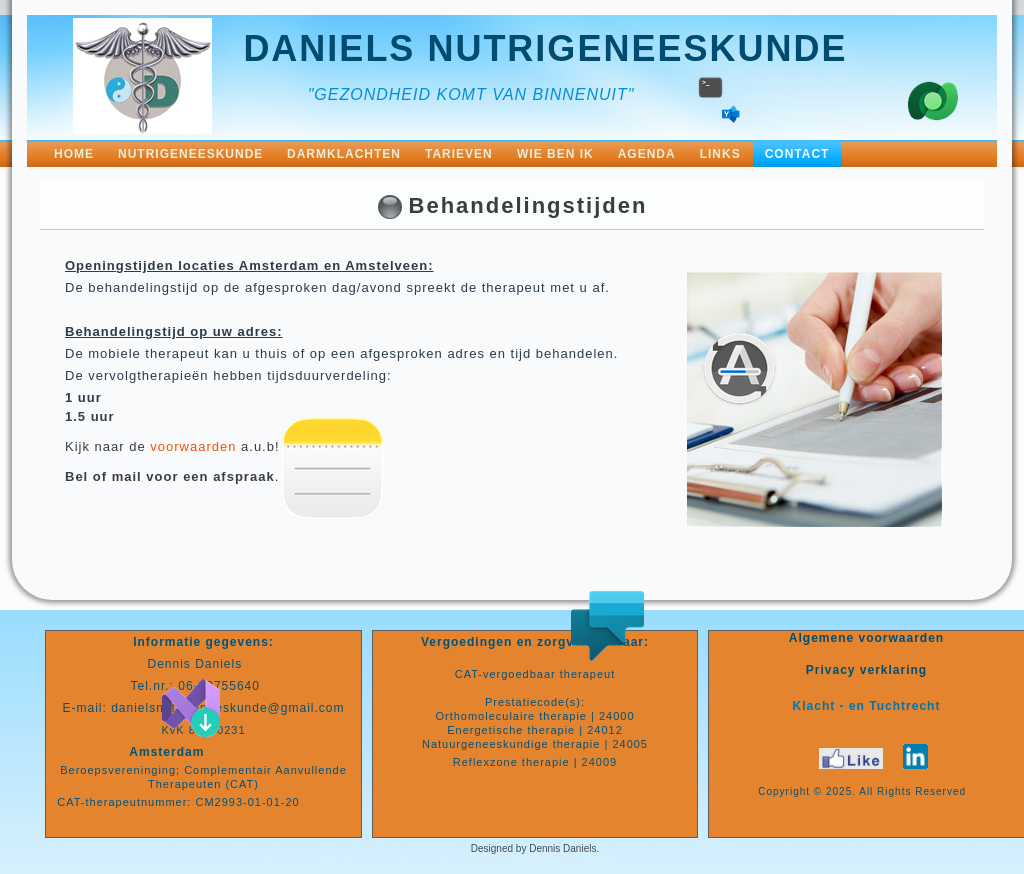 The height and width of the screenshot is (874, 1024). I want to click on open yammer enterprise social network, so click(731, 114).